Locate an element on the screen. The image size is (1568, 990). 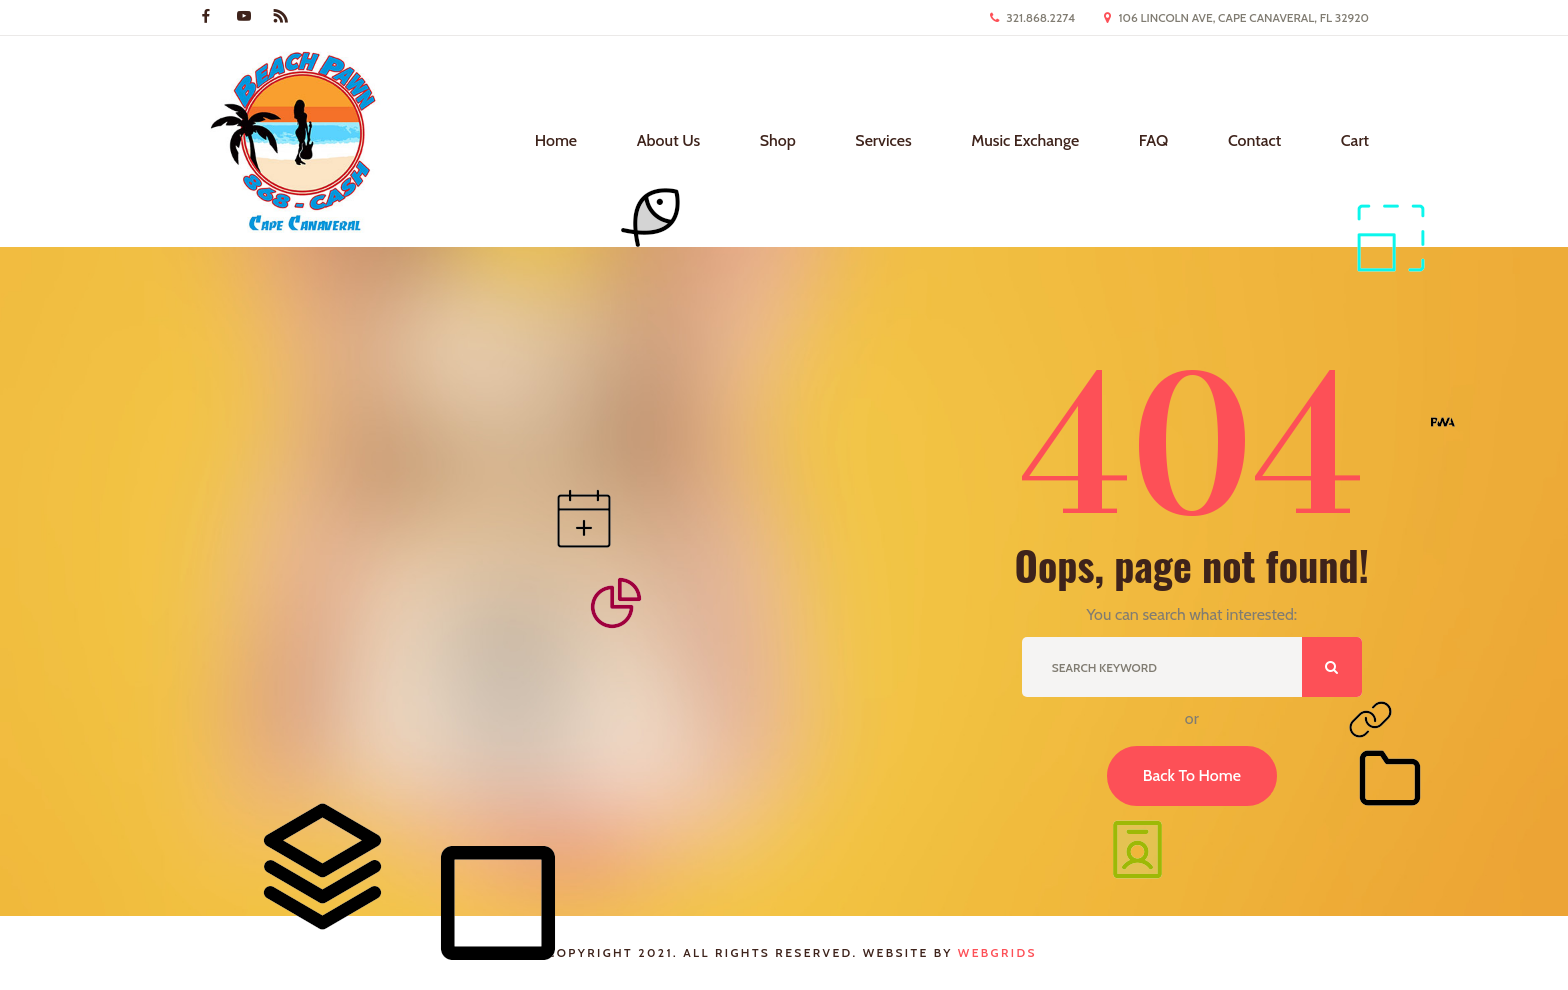
view layered content or stacked items is located at coordinates (322, 866).